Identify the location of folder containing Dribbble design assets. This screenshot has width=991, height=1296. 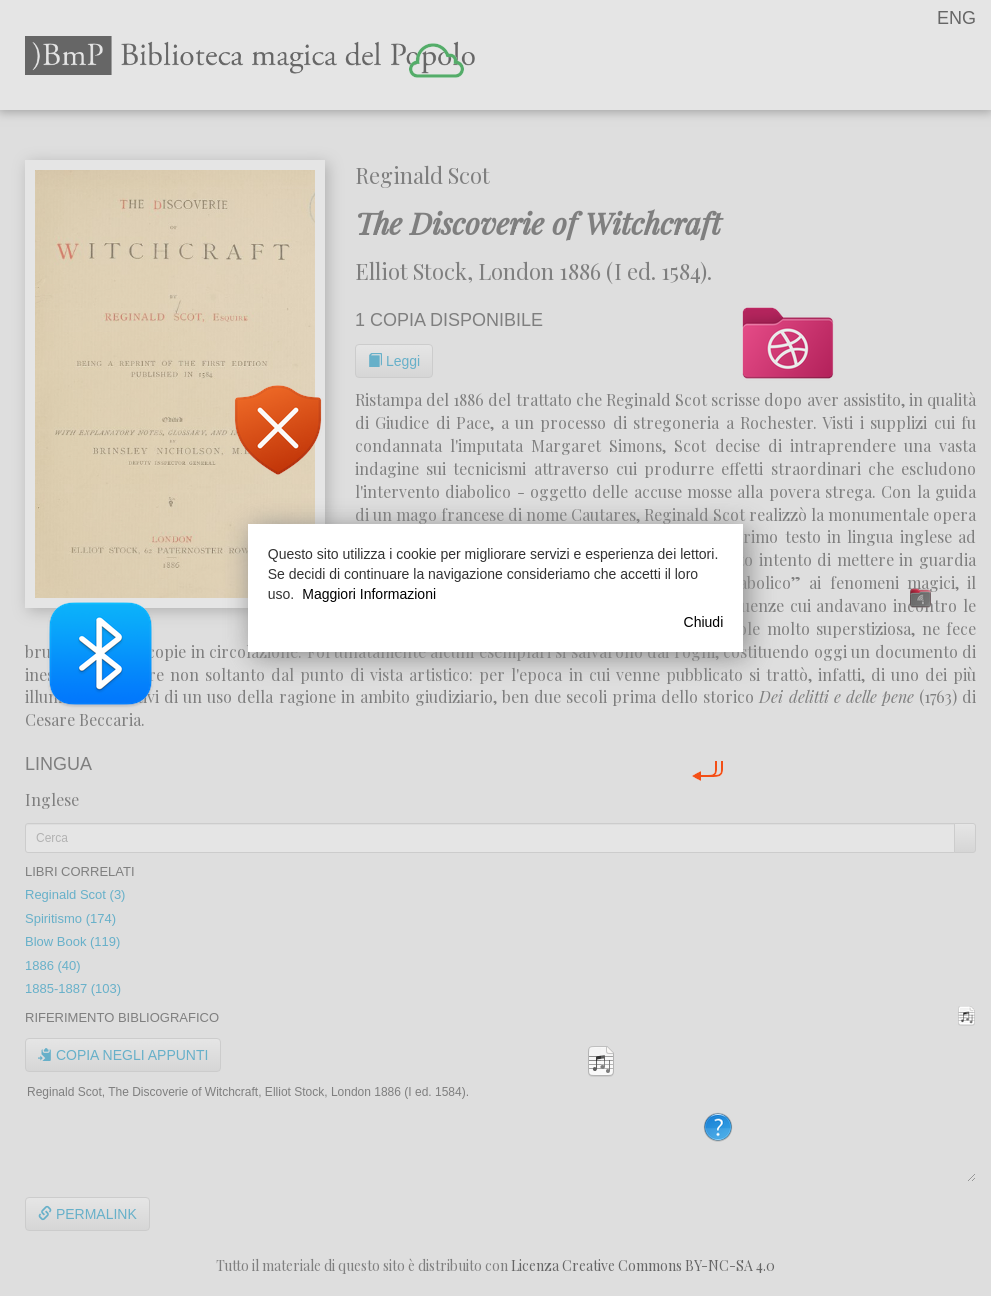
(787, 345).